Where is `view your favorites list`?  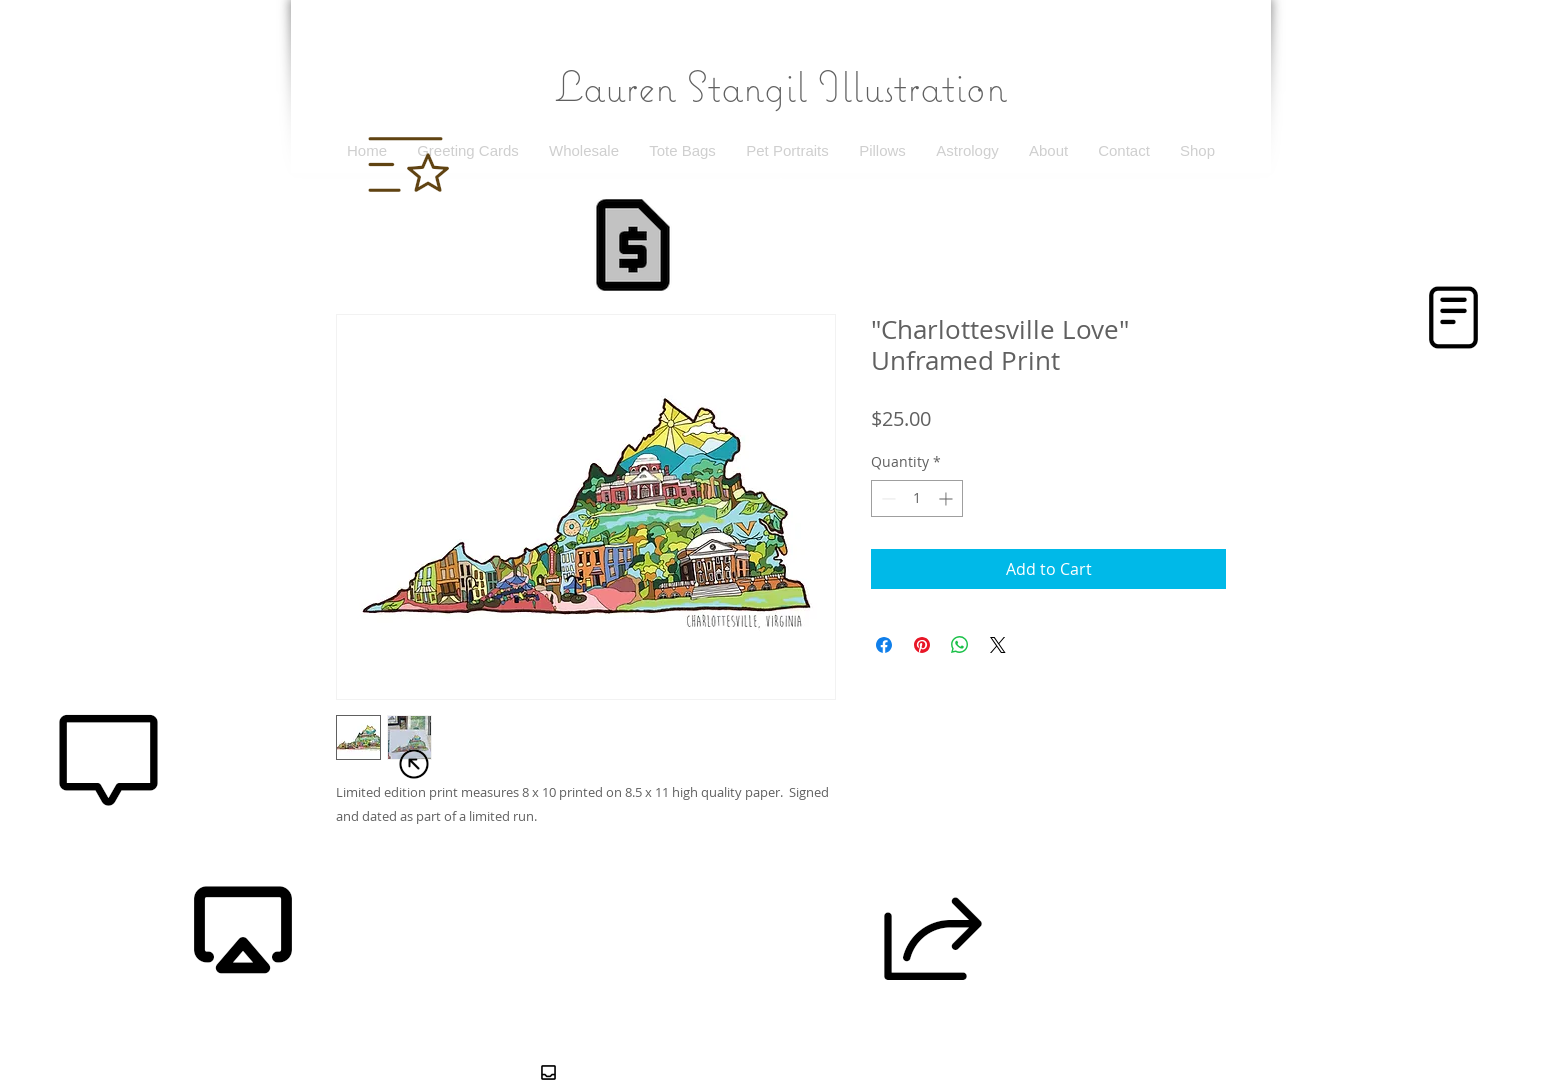 view your favorites list is located at coordinates (405, 164).